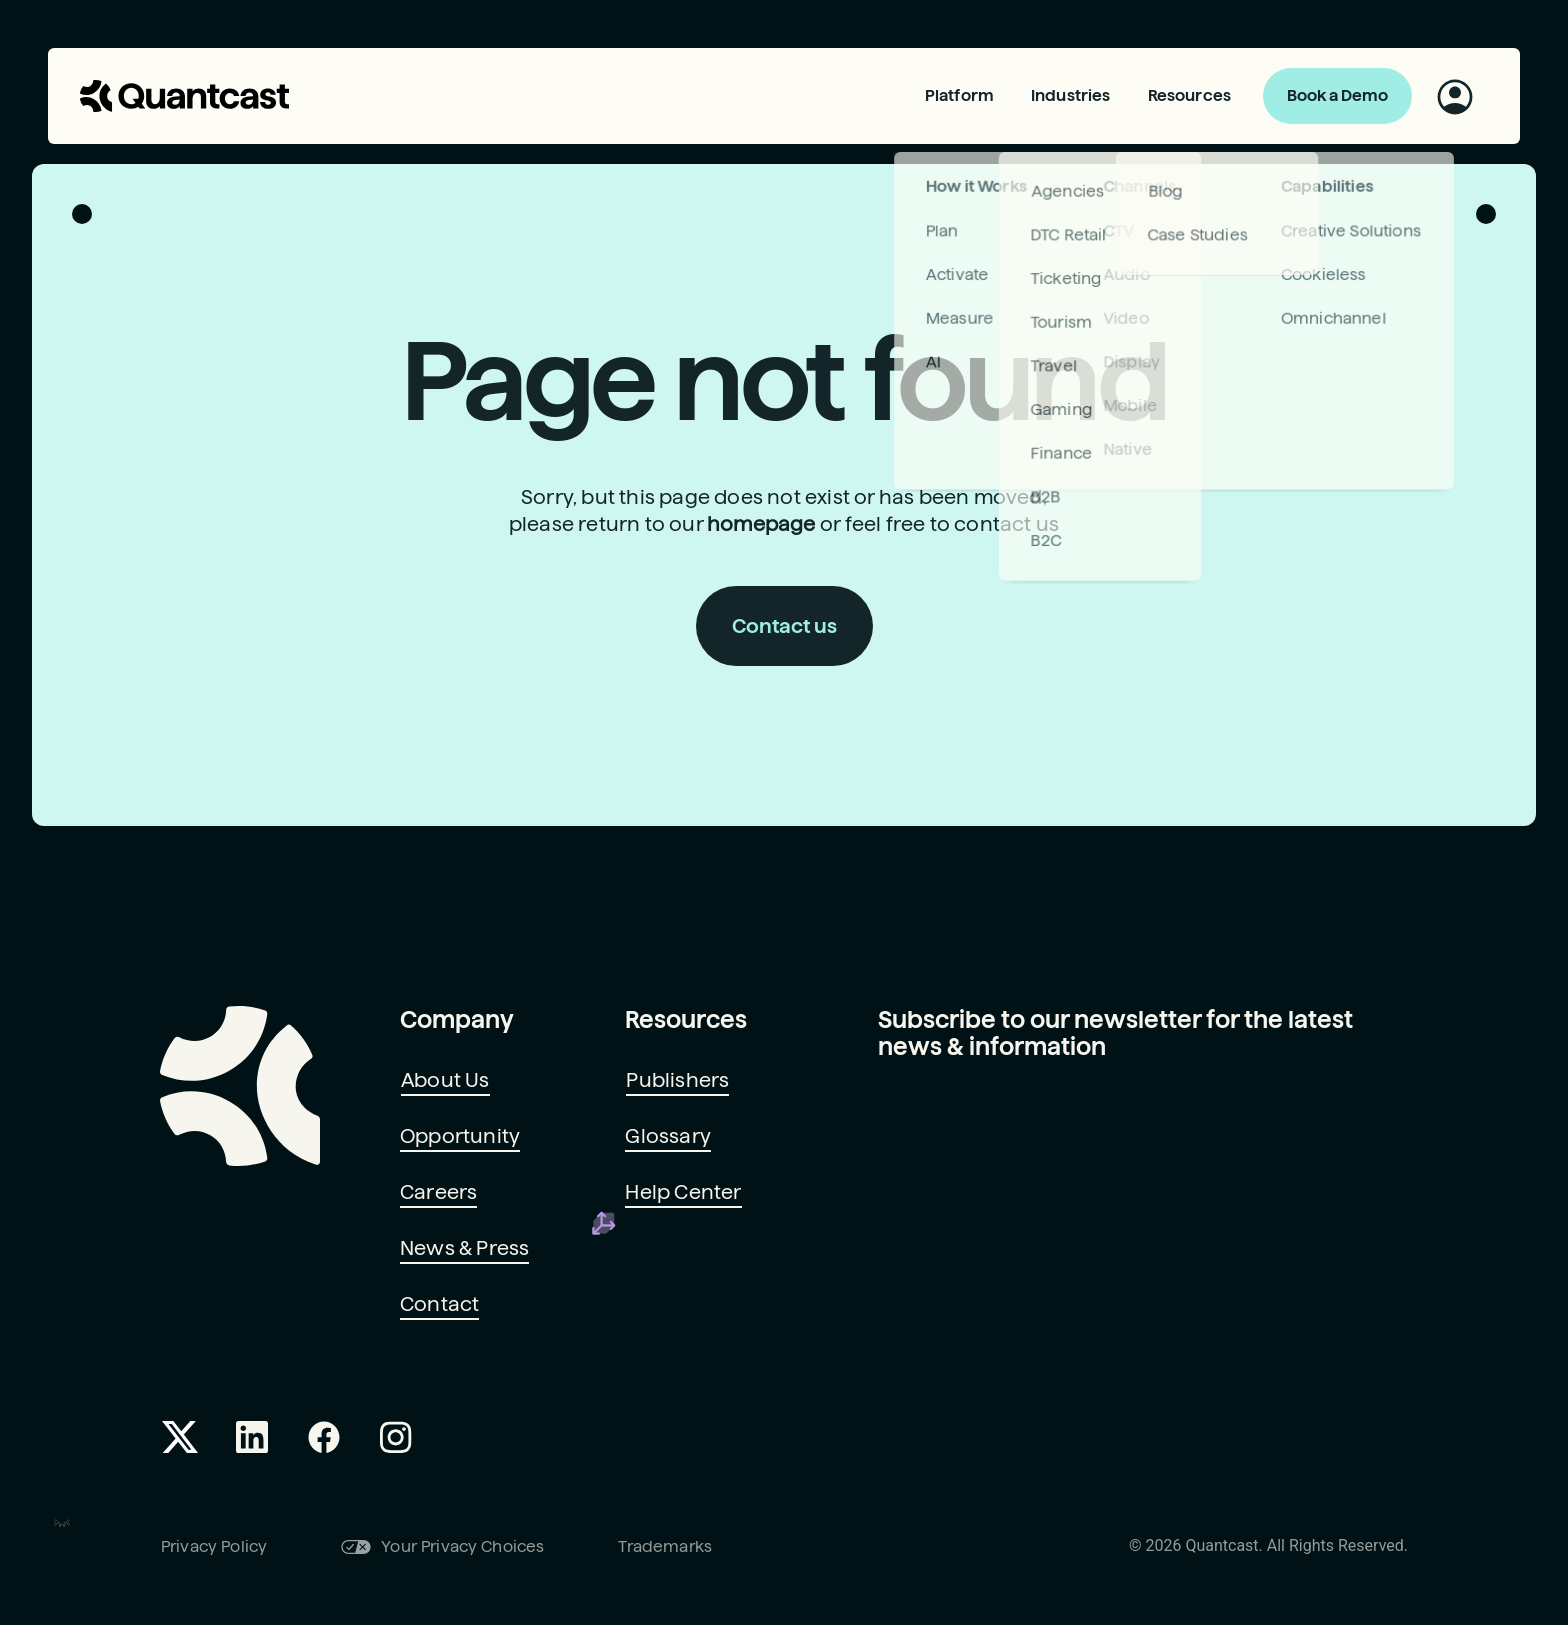 This screenshot has width=1568, height=1625. What do you see at coordinates (62, 1522) in the screenshot?
I see `hide password or sensitive content` at bounding box center [62, 1522].